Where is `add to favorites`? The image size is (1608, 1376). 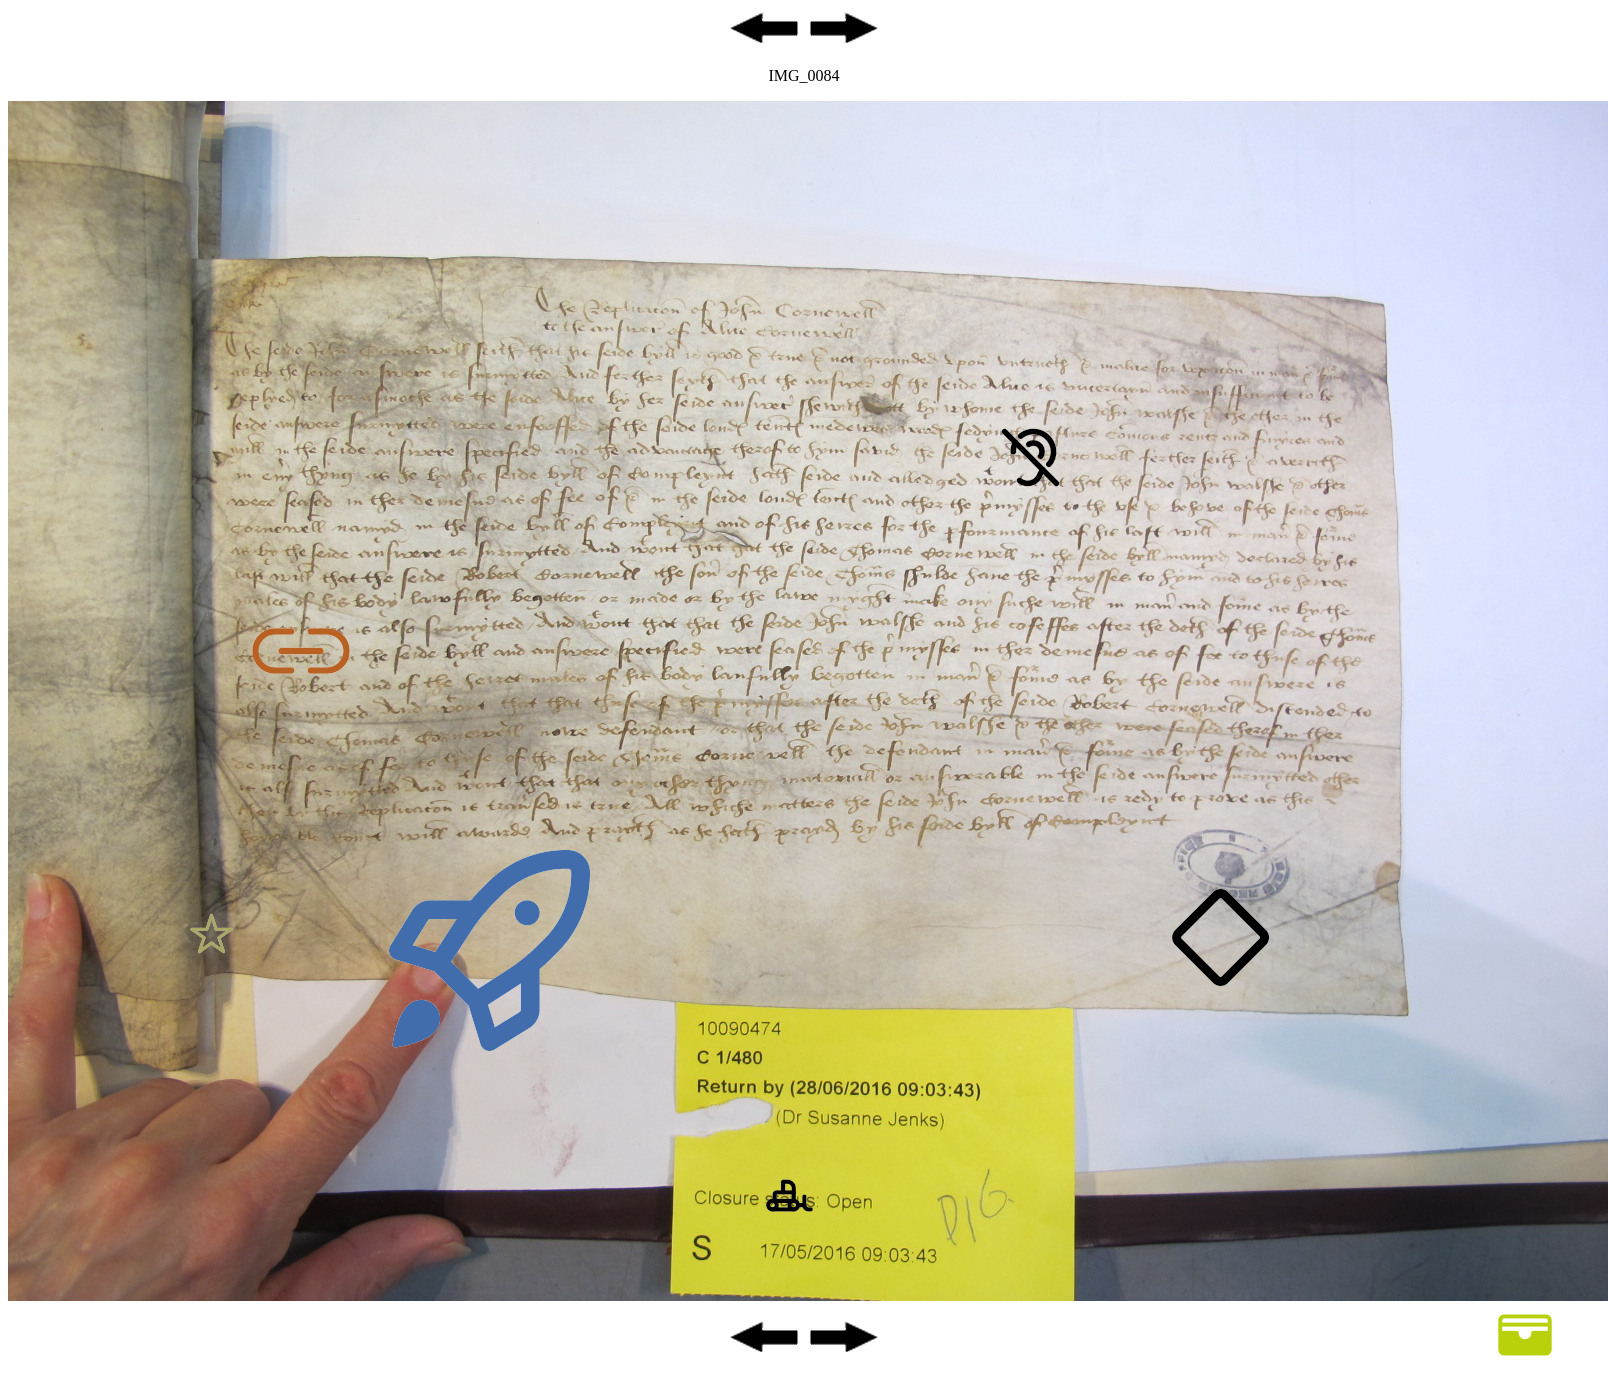 add to favorites is located at coordinates (211, 933).